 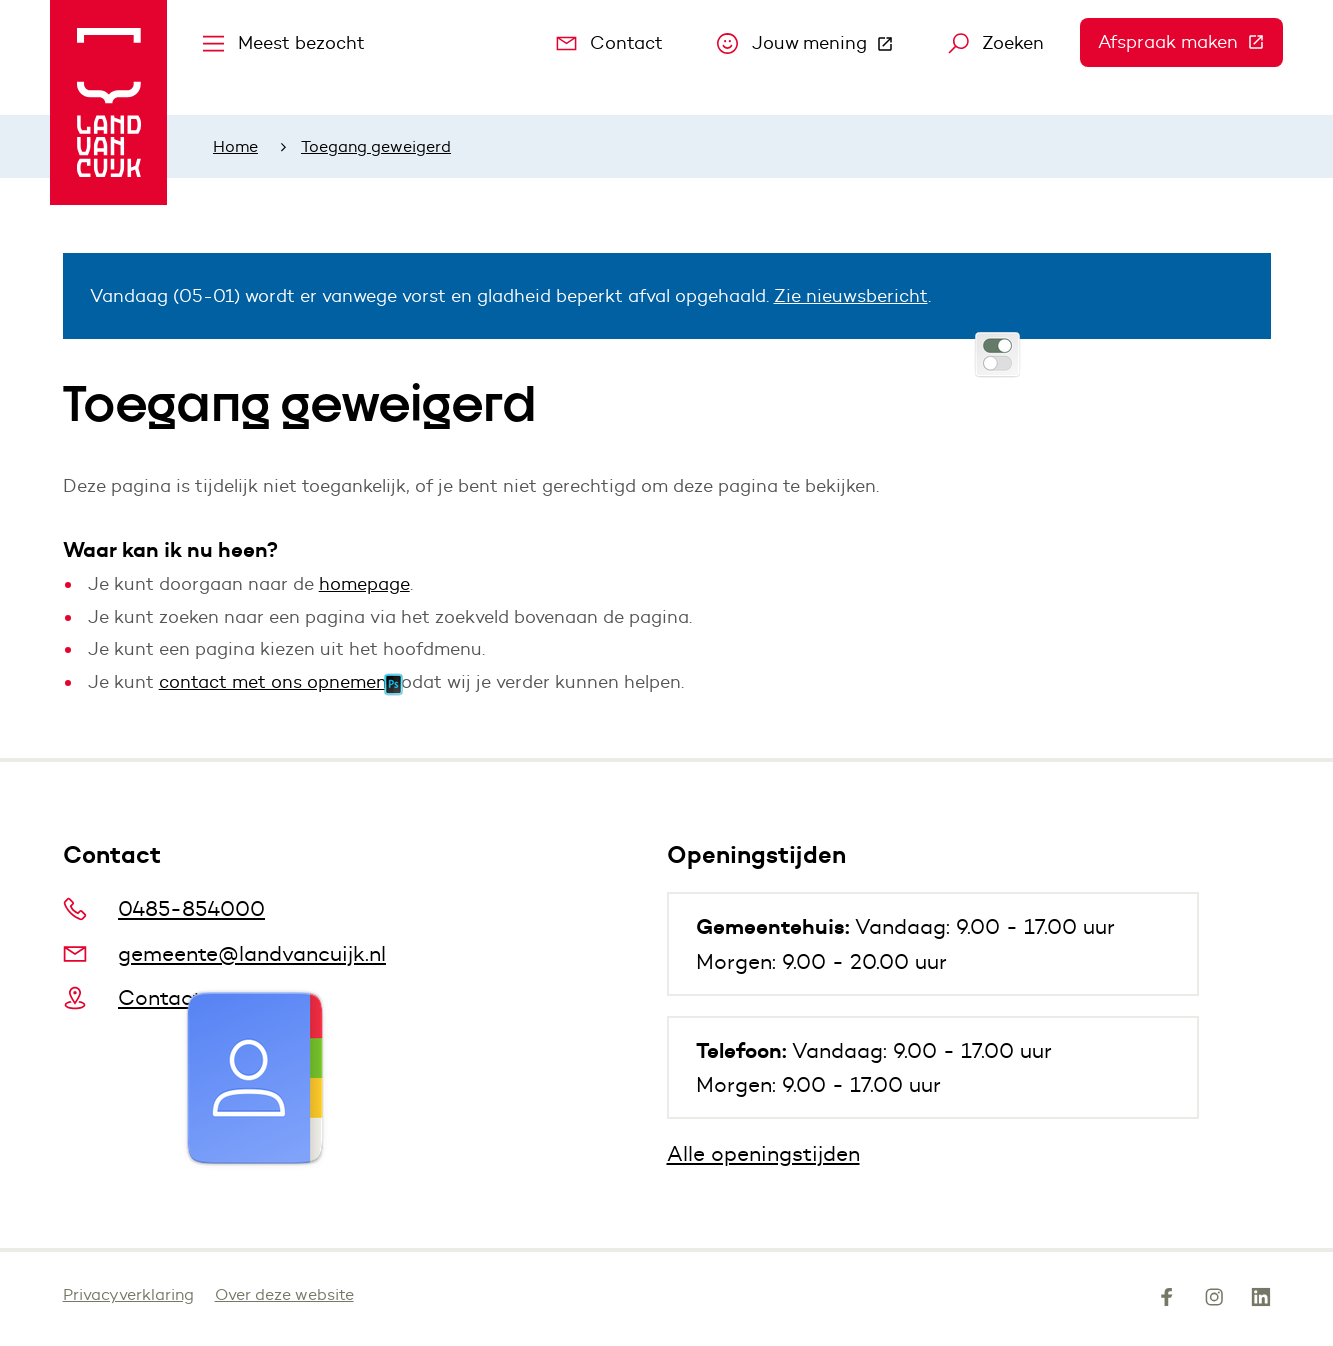 I want to click on adobe photoshop file type indicator, so click(x=393, y=684).